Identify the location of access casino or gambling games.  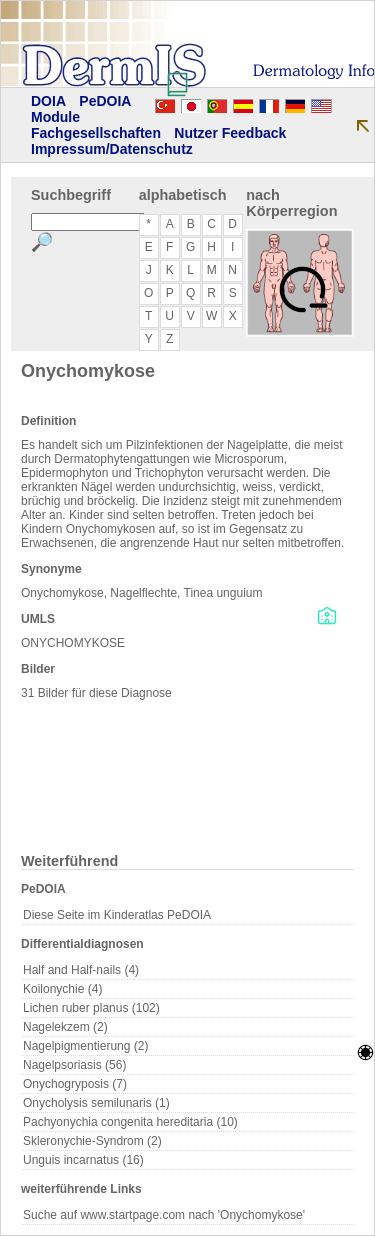
(365, 1052).